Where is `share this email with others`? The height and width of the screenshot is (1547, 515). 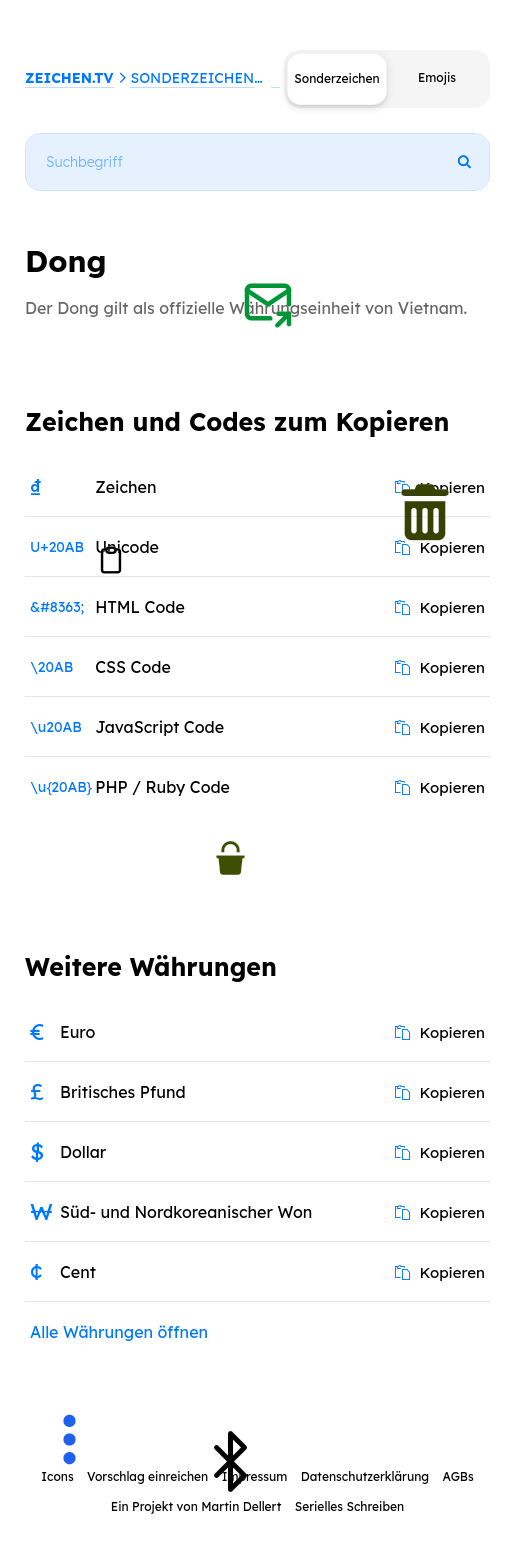 share this email with others is located at coordinates (268, 302).